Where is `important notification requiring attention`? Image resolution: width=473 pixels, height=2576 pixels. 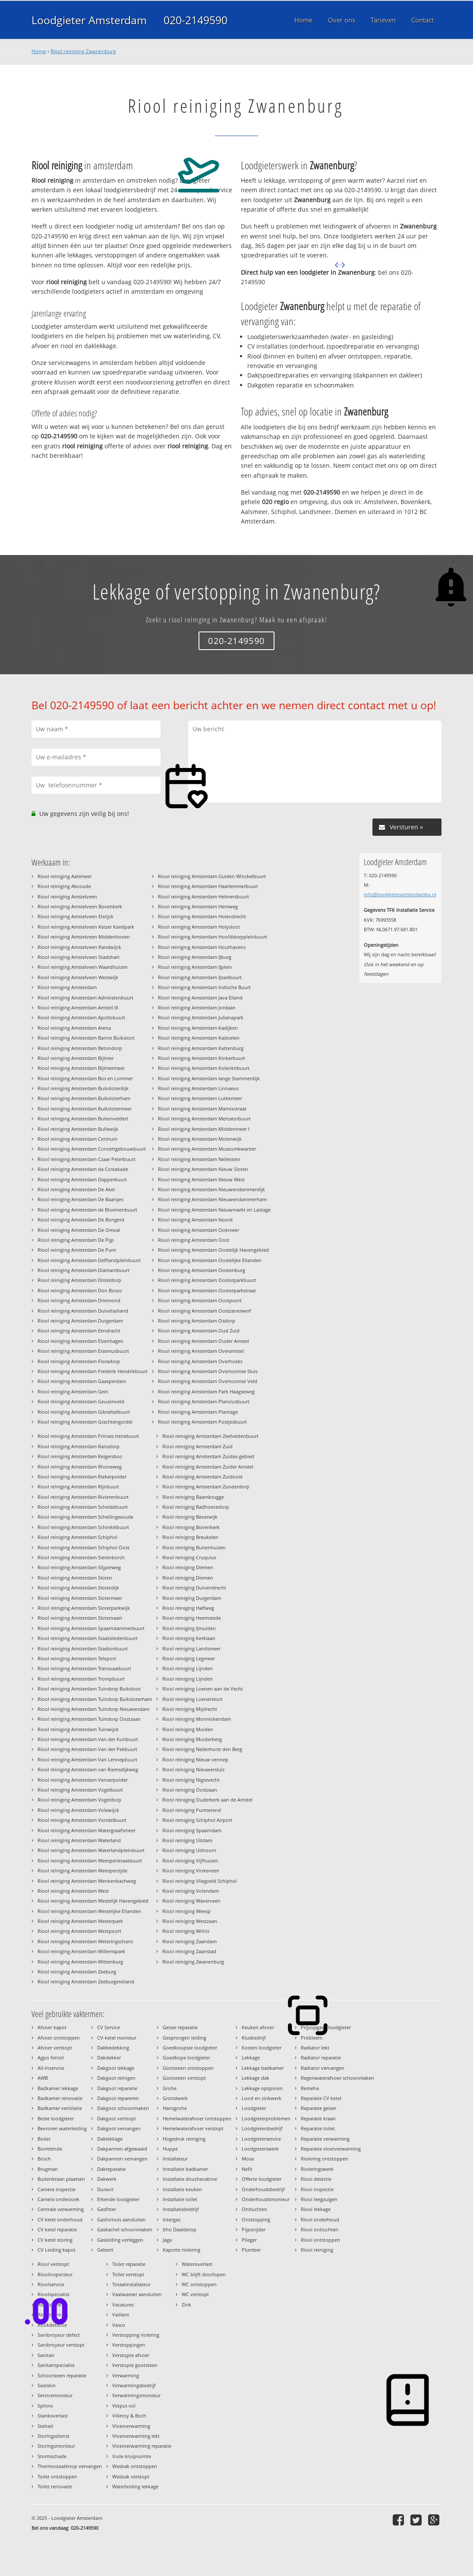
important notification requiring attention is located at coordinates (451, 587).